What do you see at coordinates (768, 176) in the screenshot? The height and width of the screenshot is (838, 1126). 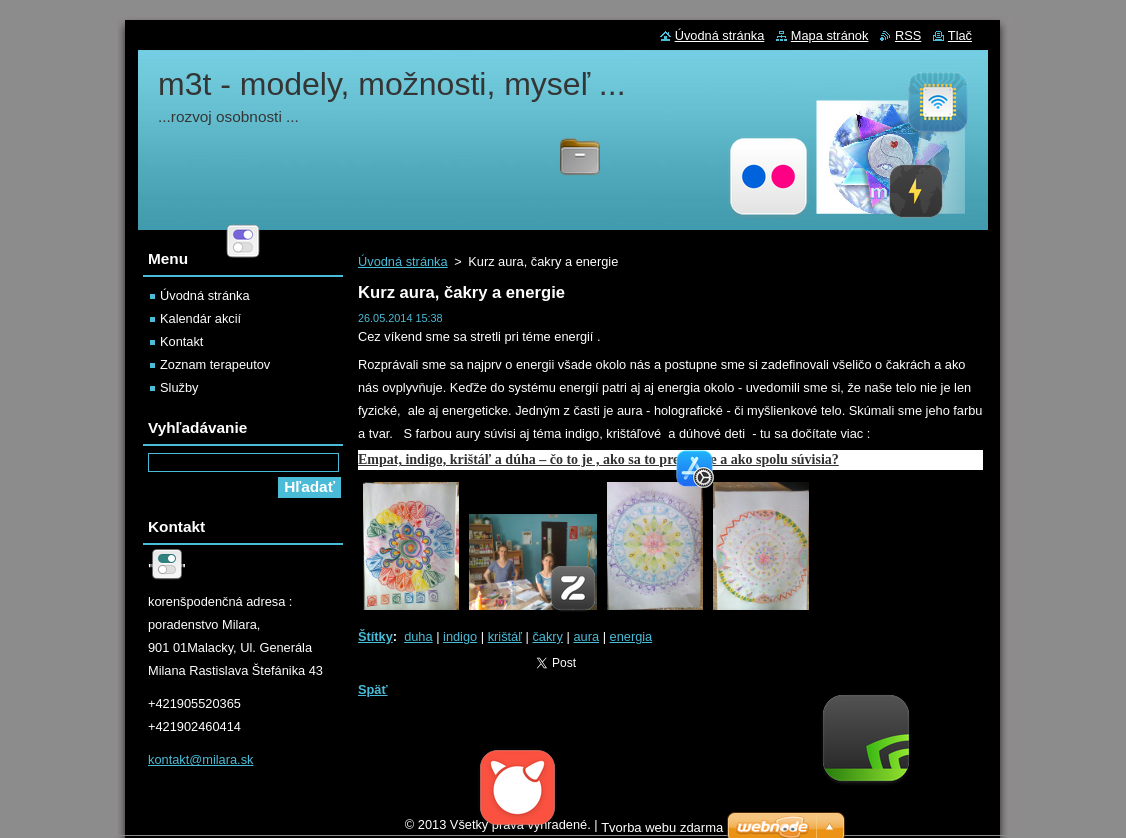 I see `connect your Flickr account` at bounding box center [768, 176].